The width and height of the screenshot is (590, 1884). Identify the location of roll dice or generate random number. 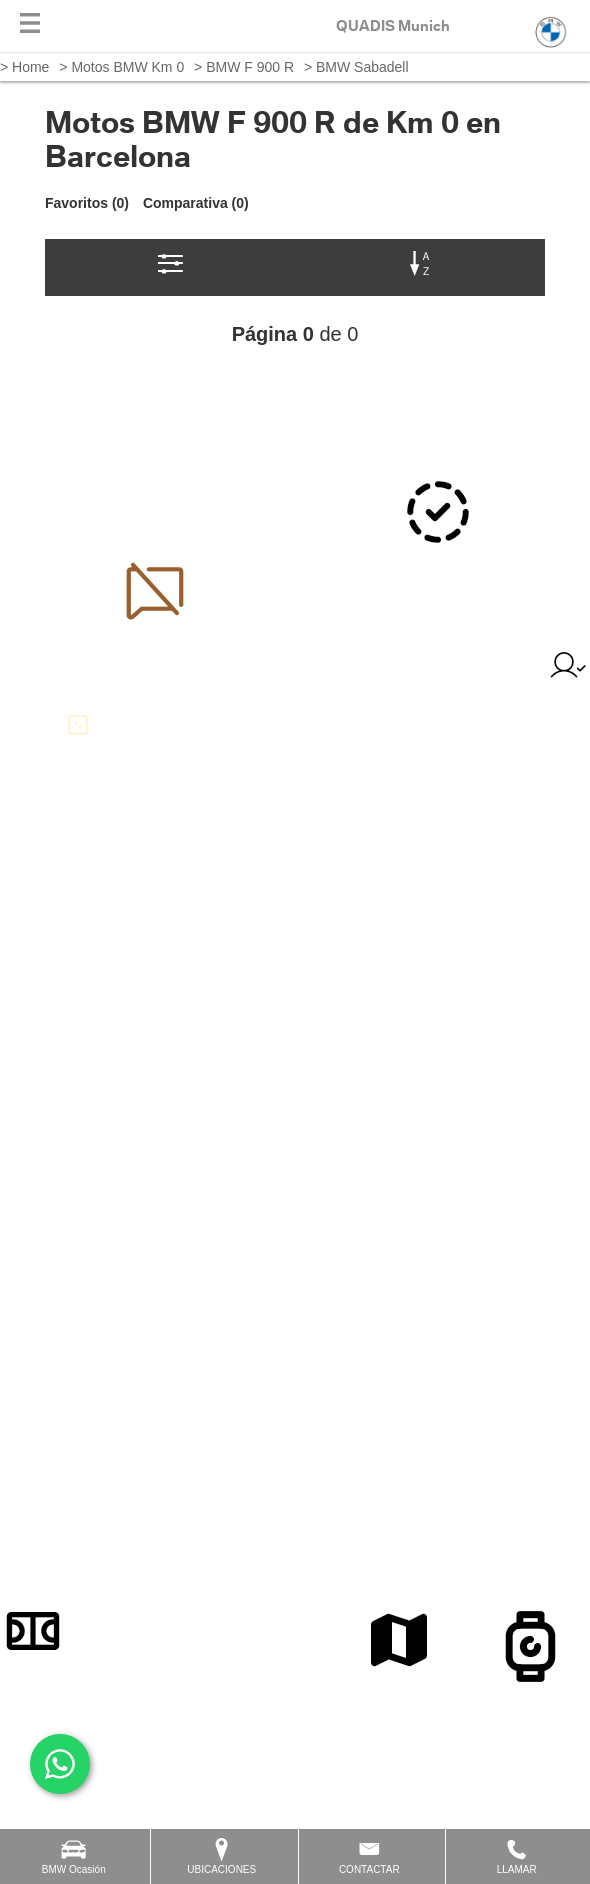
(78, 725).